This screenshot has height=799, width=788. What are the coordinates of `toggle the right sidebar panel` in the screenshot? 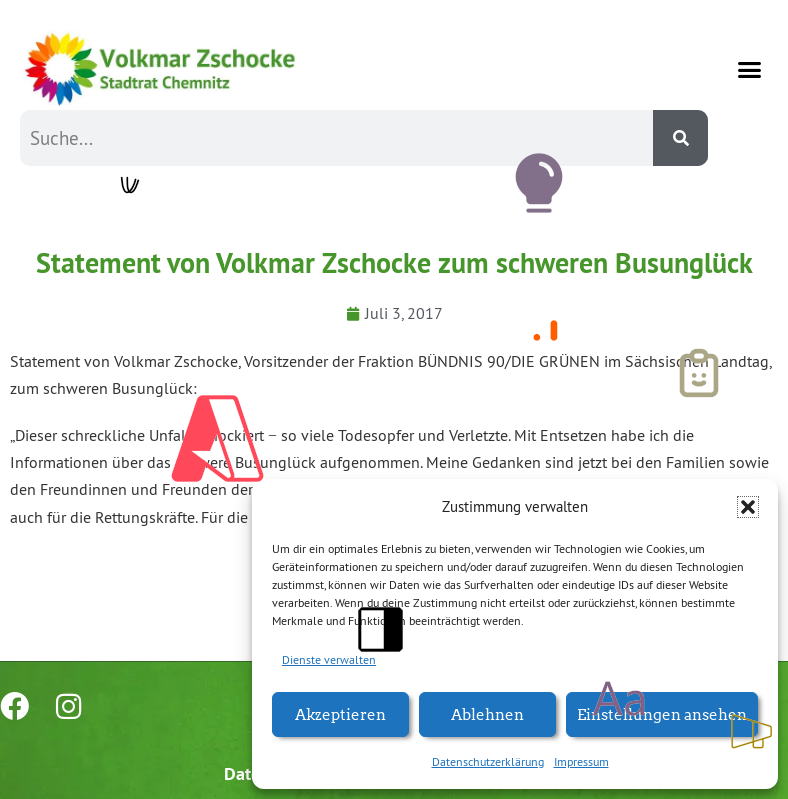 It's located at (380, 629).